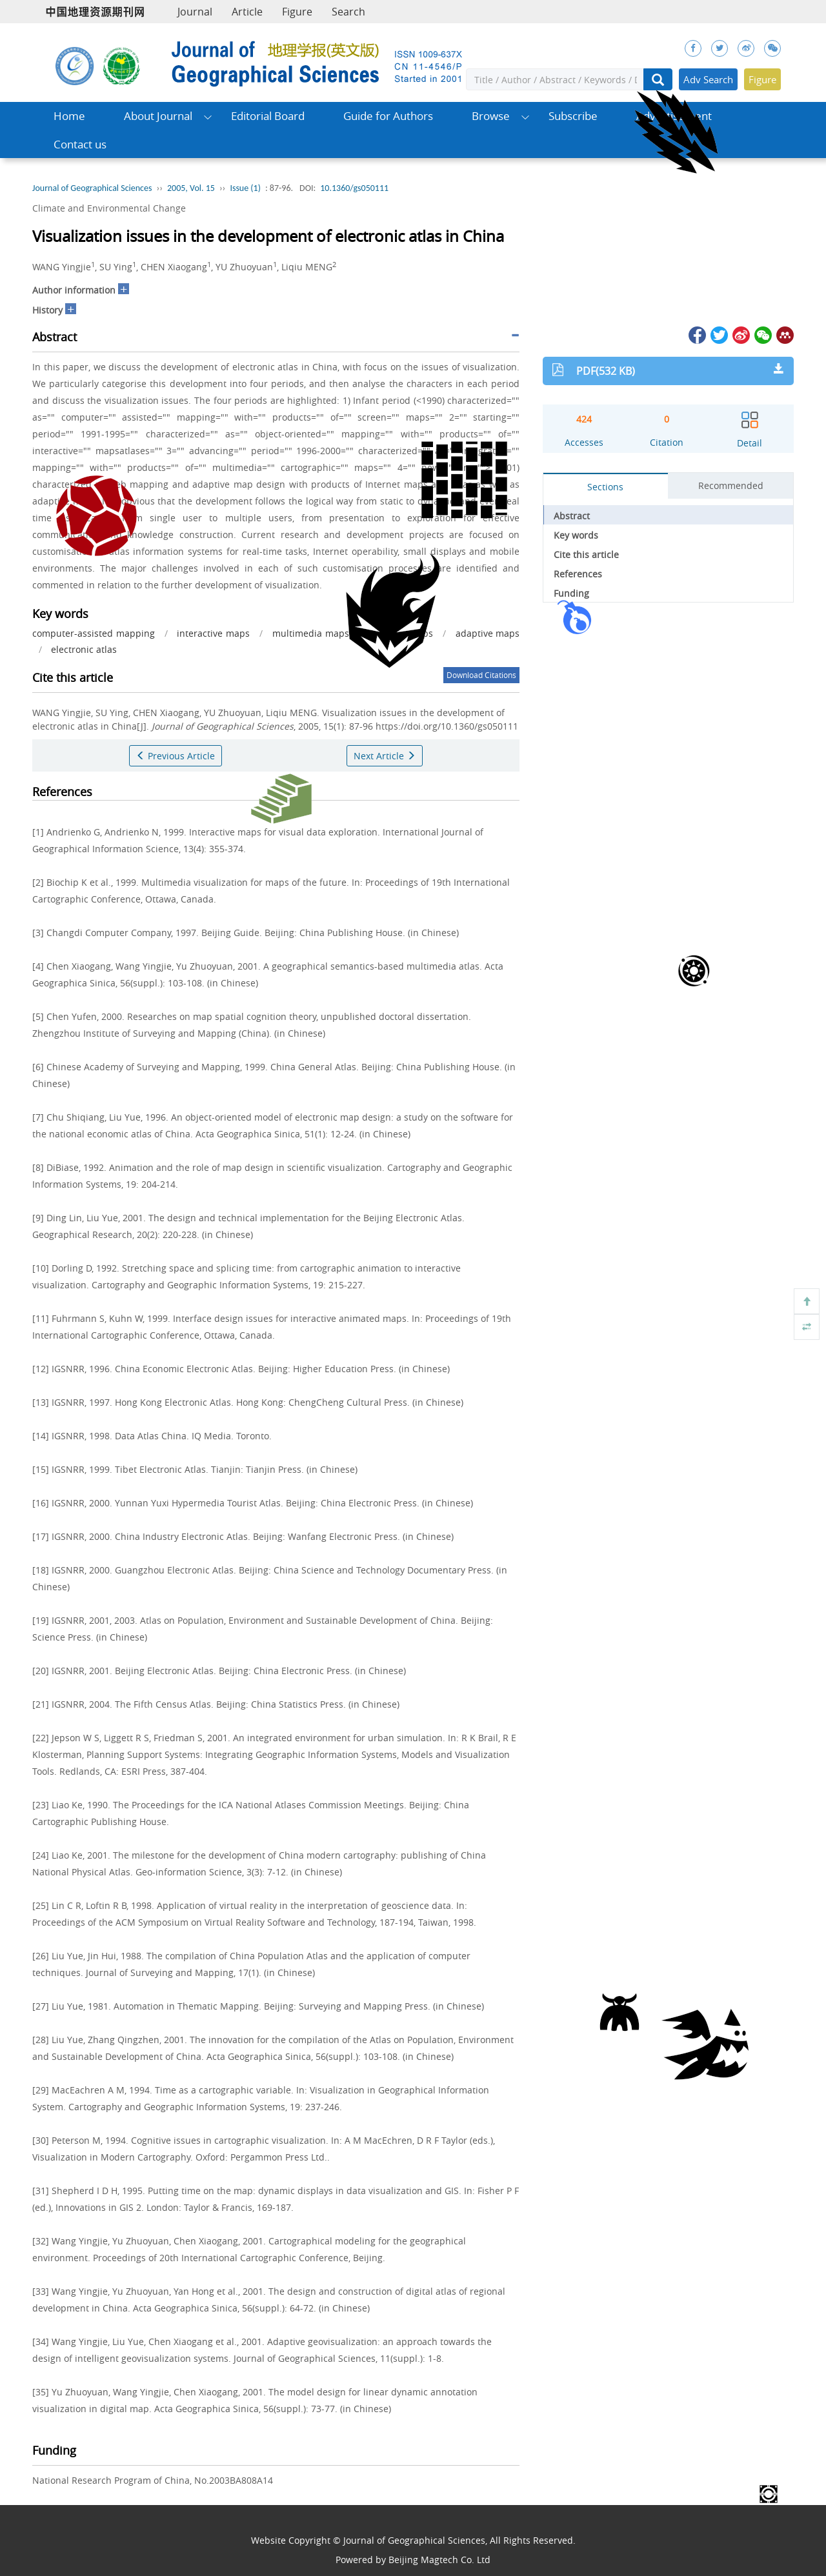 The height and width of the screenshot is (2576, 826). I want to click on view half-year calendar overview, so click(464, 478).